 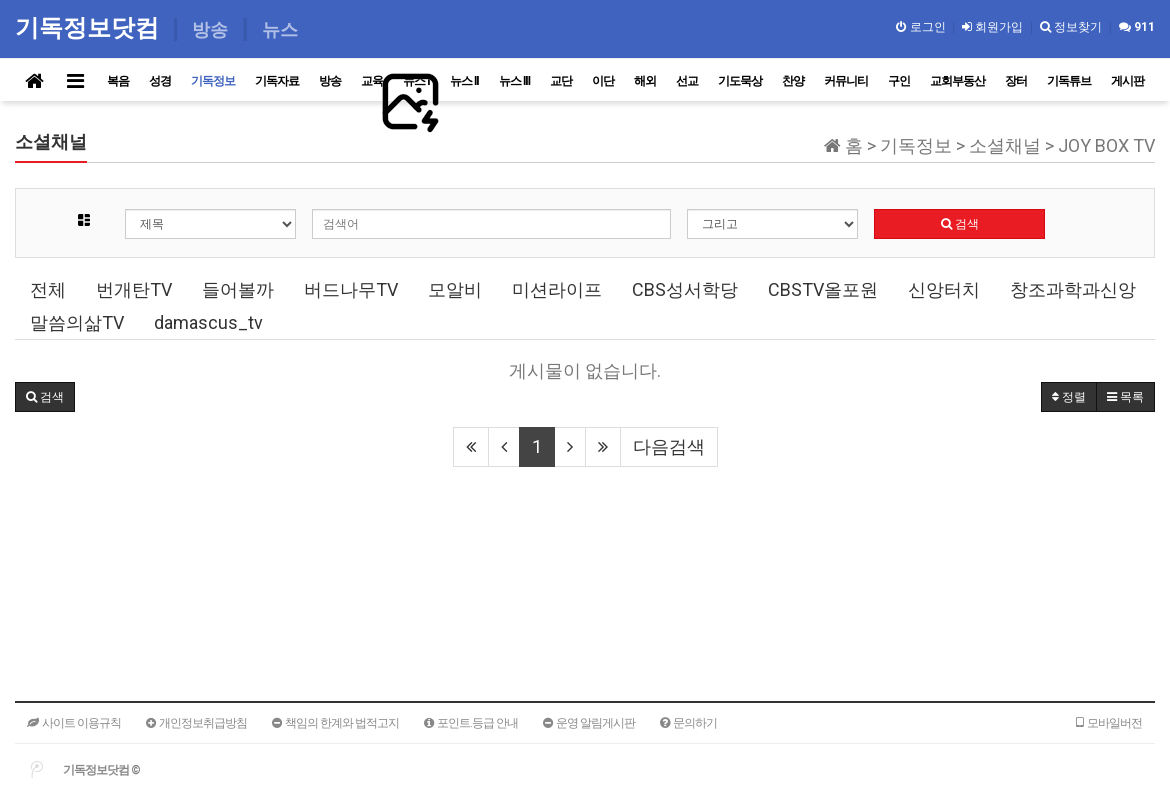 I want to click on switch to split board layout view, so click(x=84, y=220).